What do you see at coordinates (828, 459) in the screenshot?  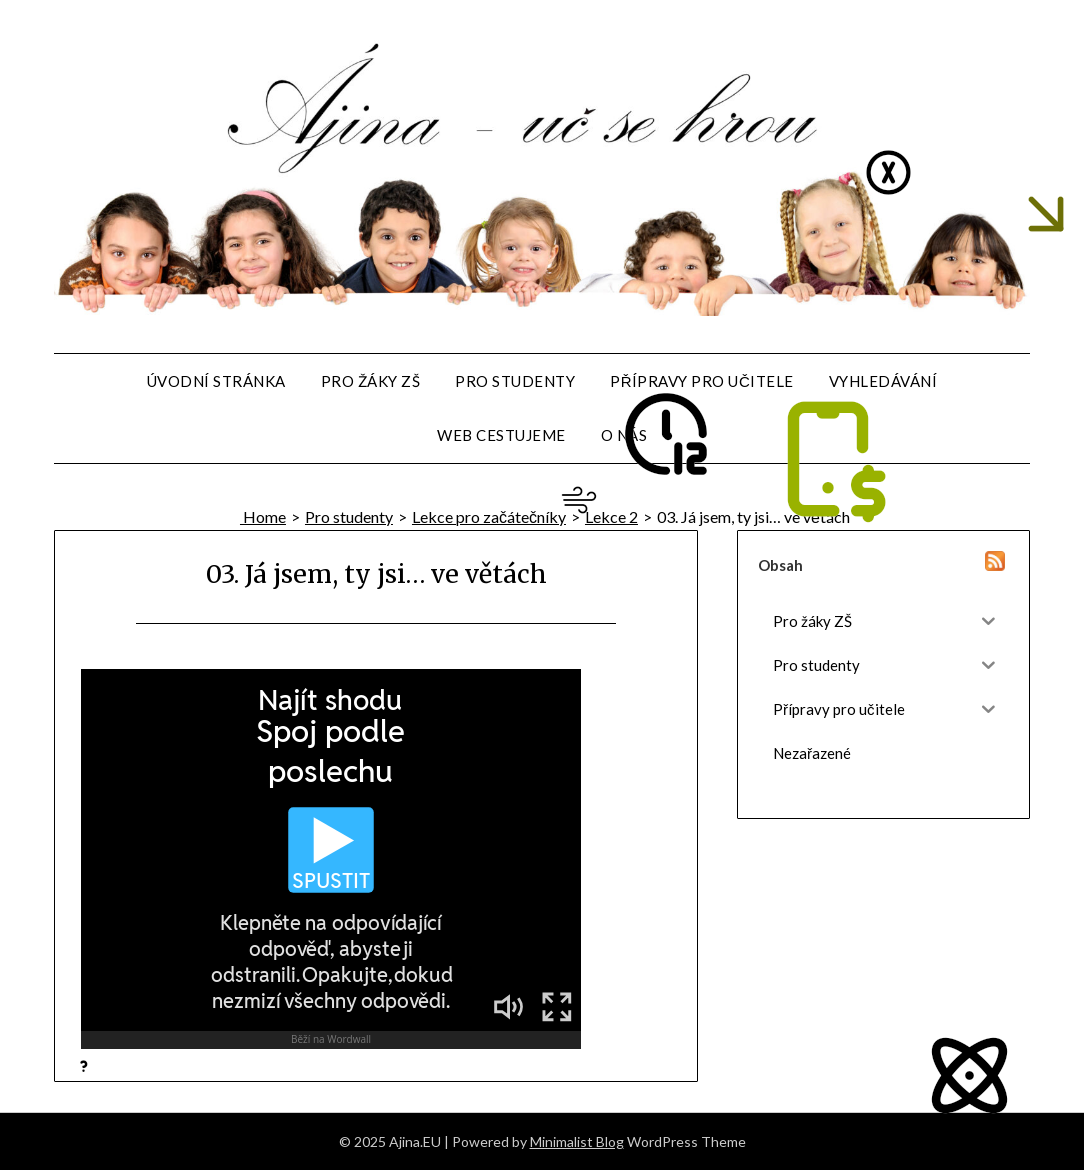 I see `mobile payment or banking app` at bounding box center [828, 459].